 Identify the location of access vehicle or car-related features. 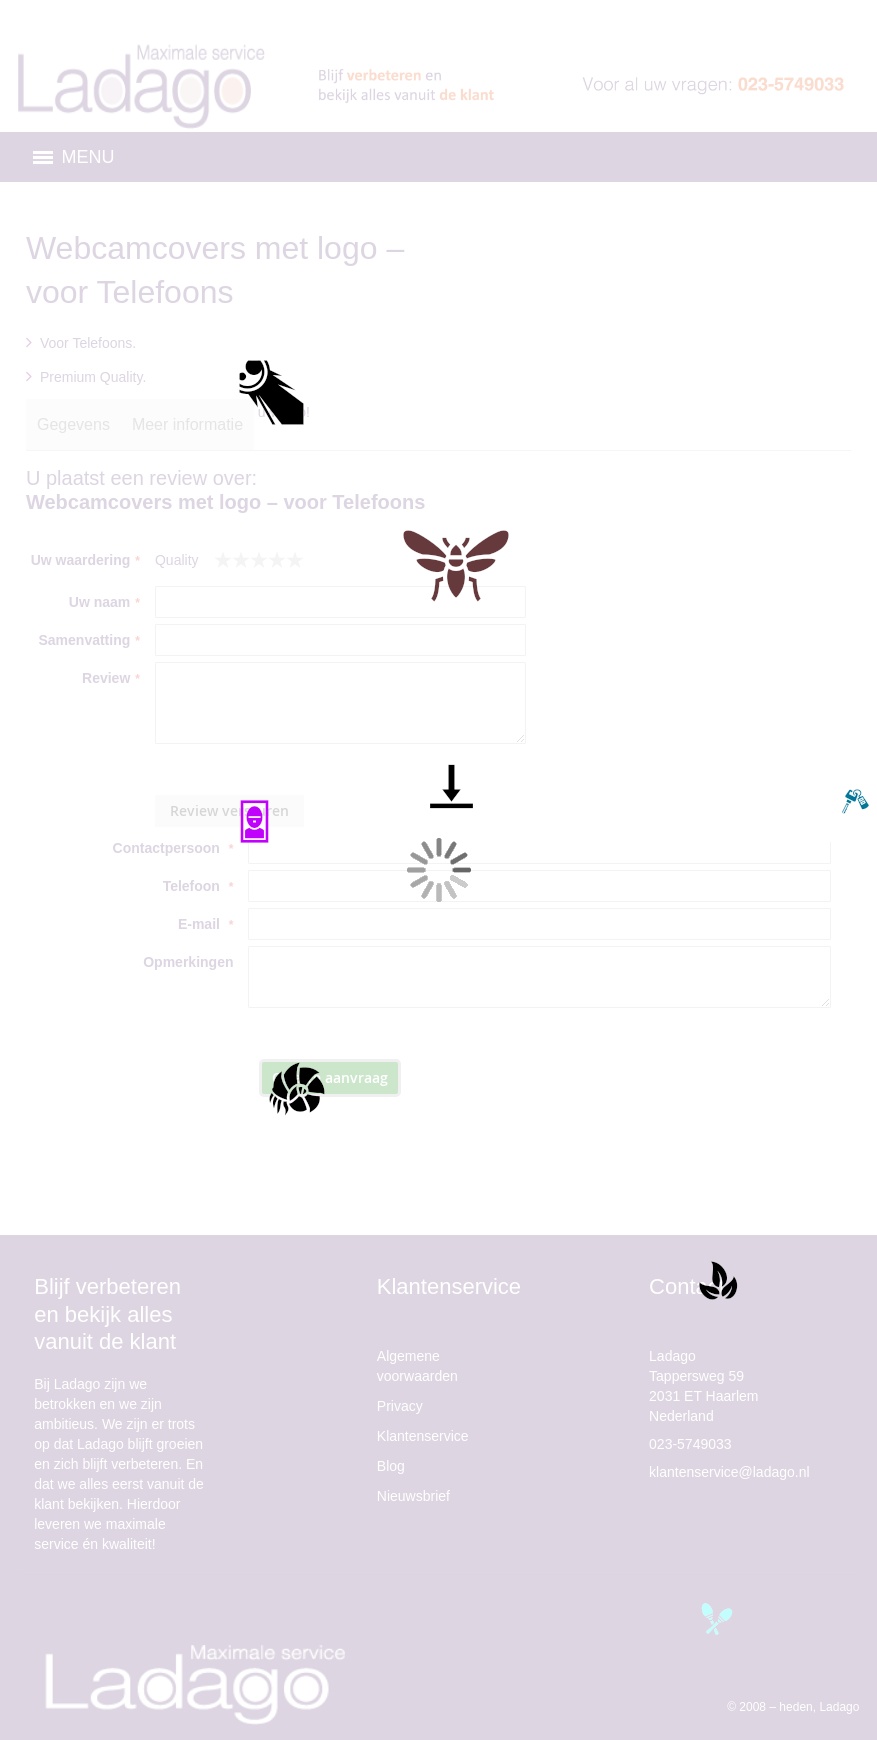
(855, 801).